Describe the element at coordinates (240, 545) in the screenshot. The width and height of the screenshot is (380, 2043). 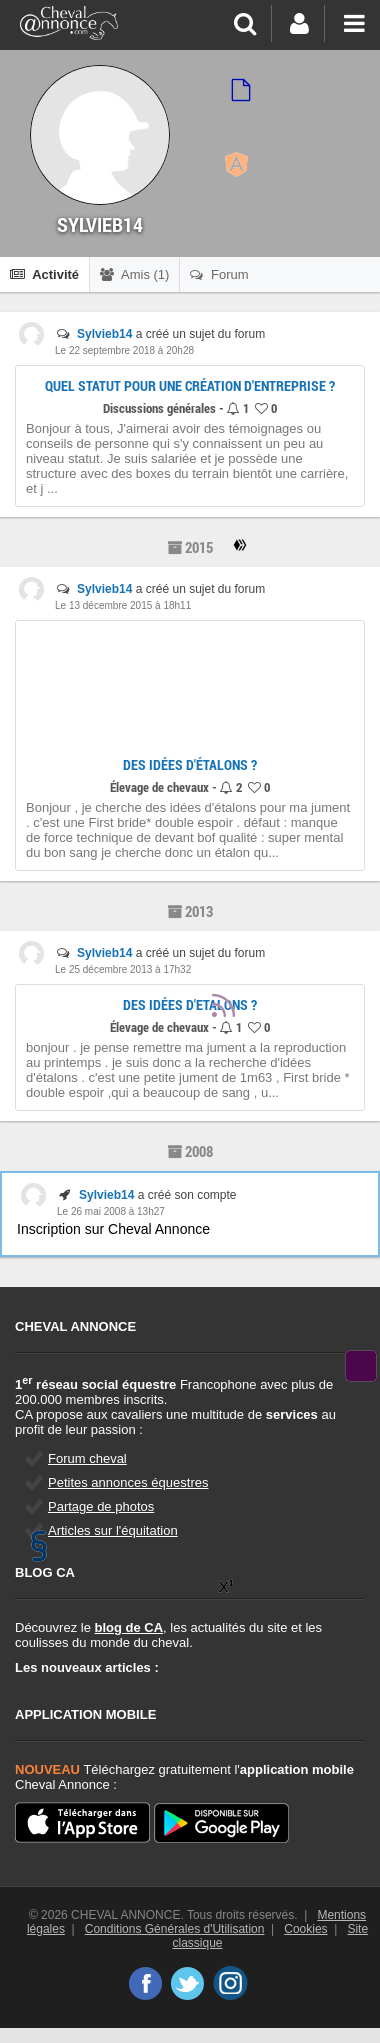
I see `hive blockchain platform logo` at that location.